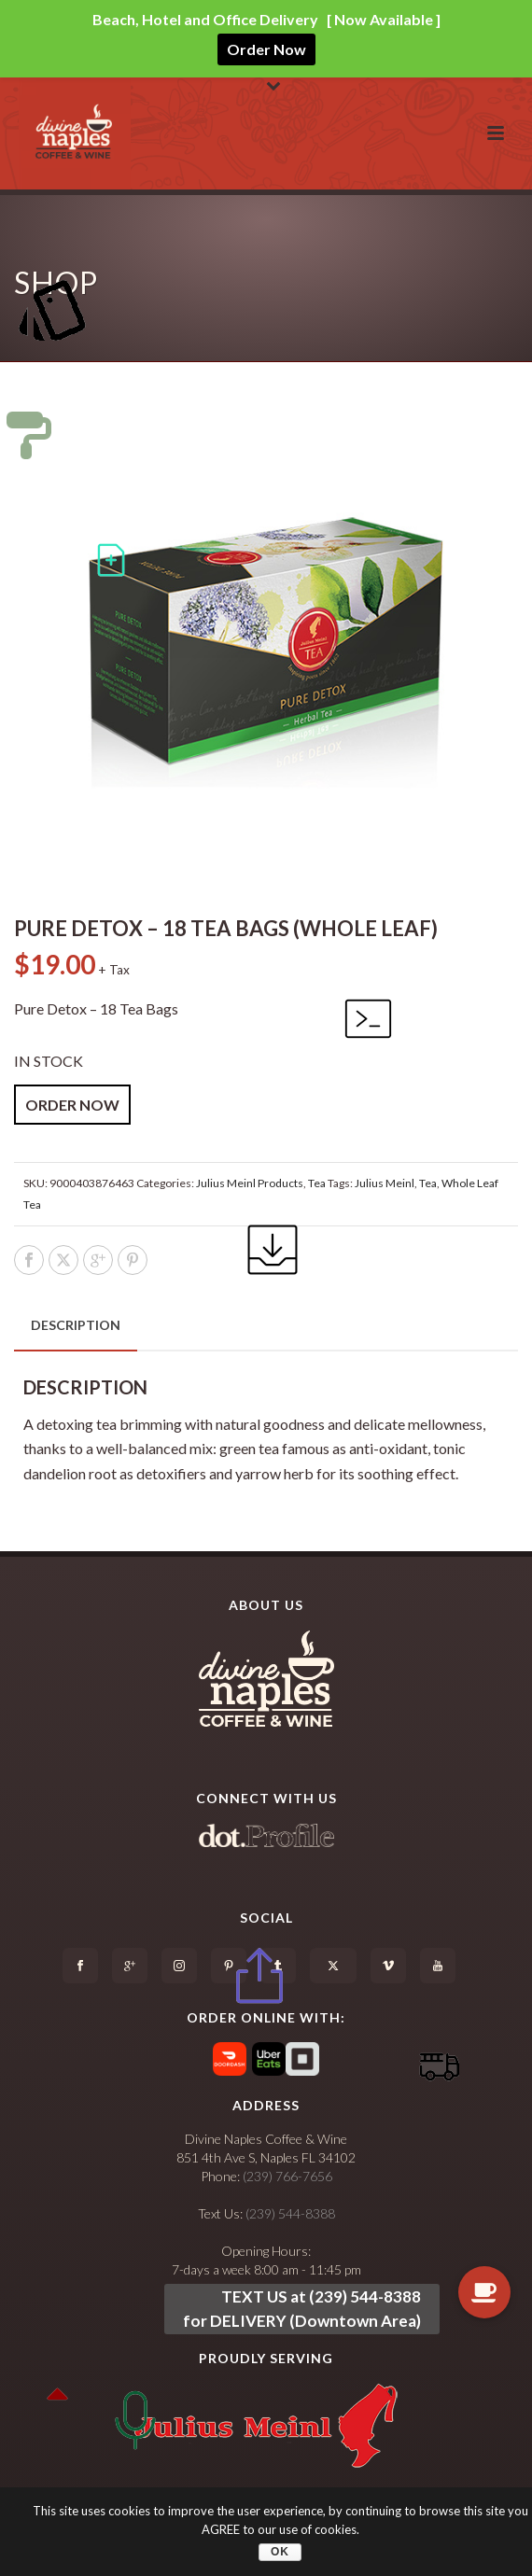  What do you see at coordinates (53, 310) in the screenshot?
I see `access style or theme settings` at bounding box center [53, 310].